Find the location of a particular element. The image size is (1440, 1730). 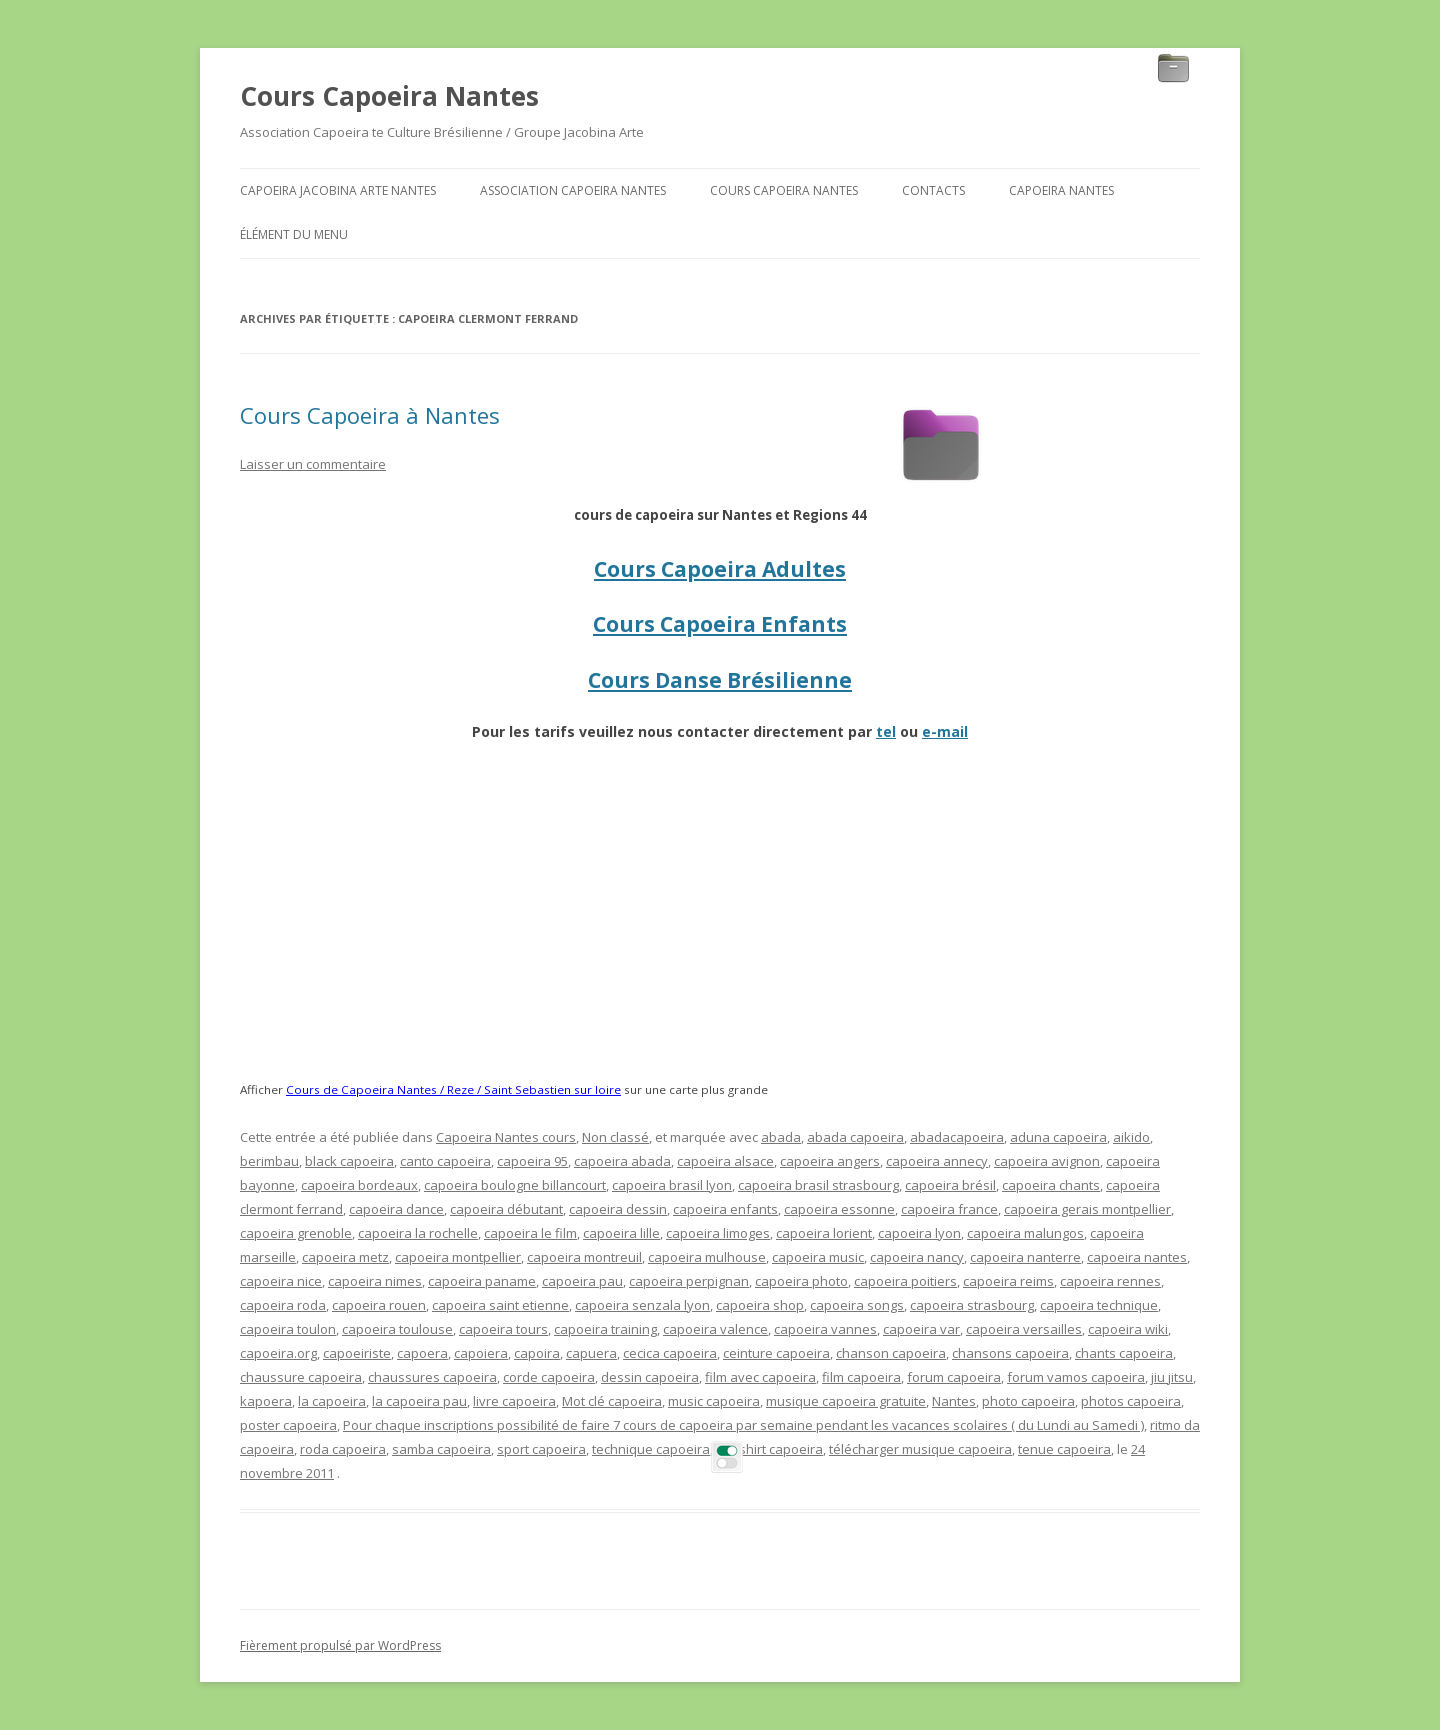

an open folder in the file system is located at coordinates (941, 445).